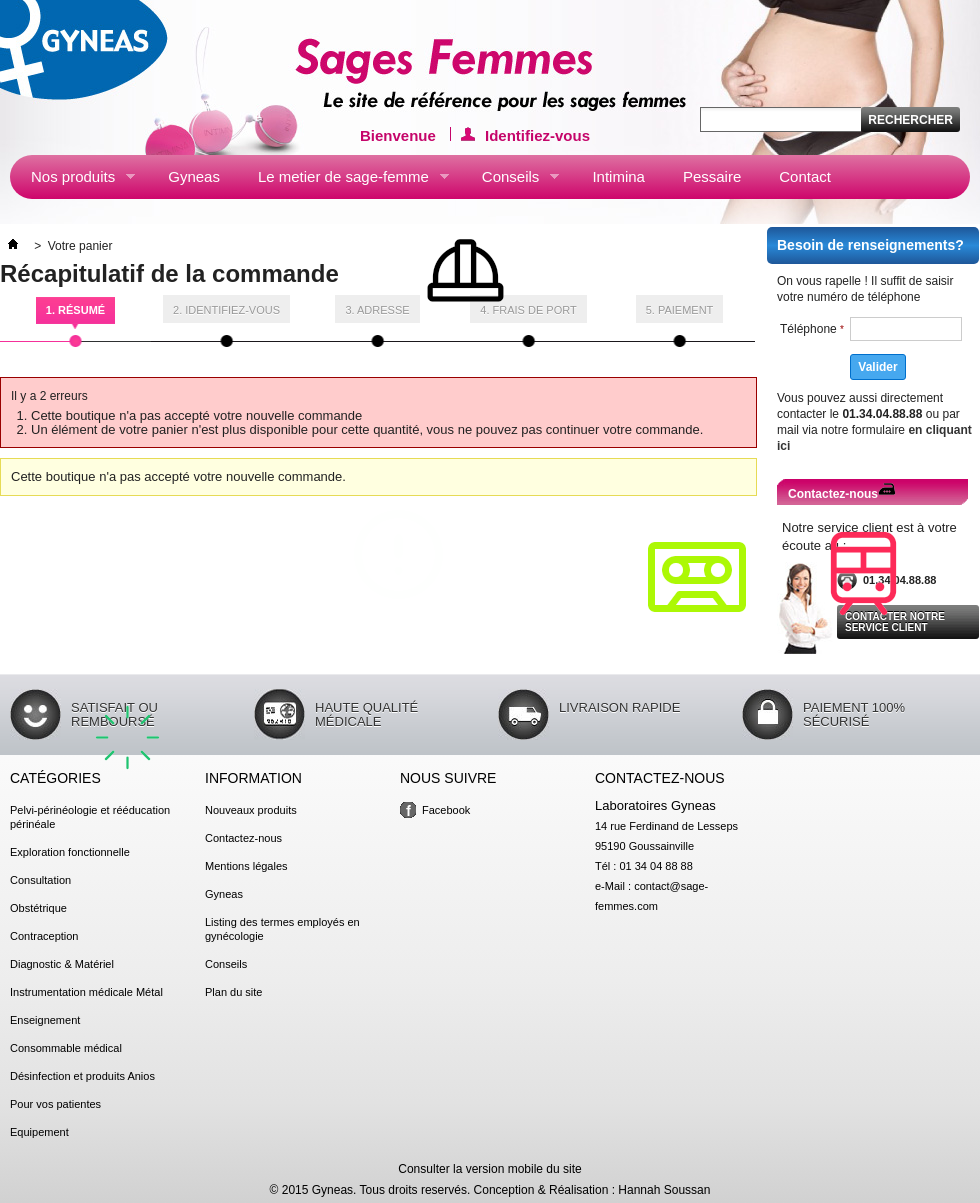 The image size is (980, 1203). Describe the element at coordinates (863, 570) in the screenshot. I see `access train schedules or rail services` at that location.